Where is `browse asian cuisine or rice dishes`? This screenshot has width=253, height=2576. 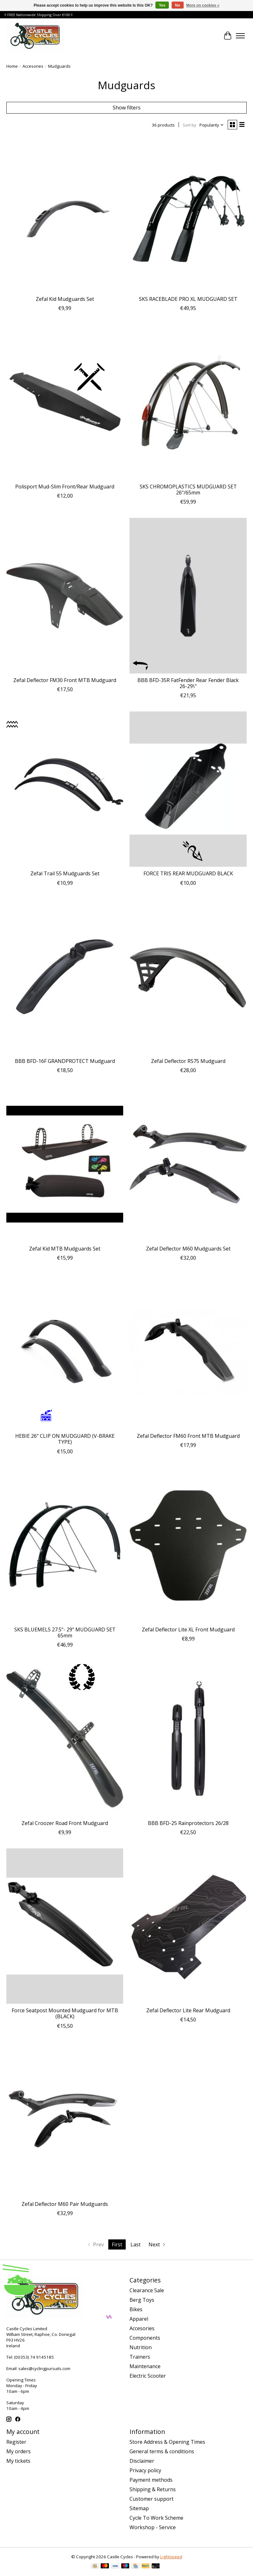 browse asian cuisine or rice dishes is located at coordinates (20, 2281).